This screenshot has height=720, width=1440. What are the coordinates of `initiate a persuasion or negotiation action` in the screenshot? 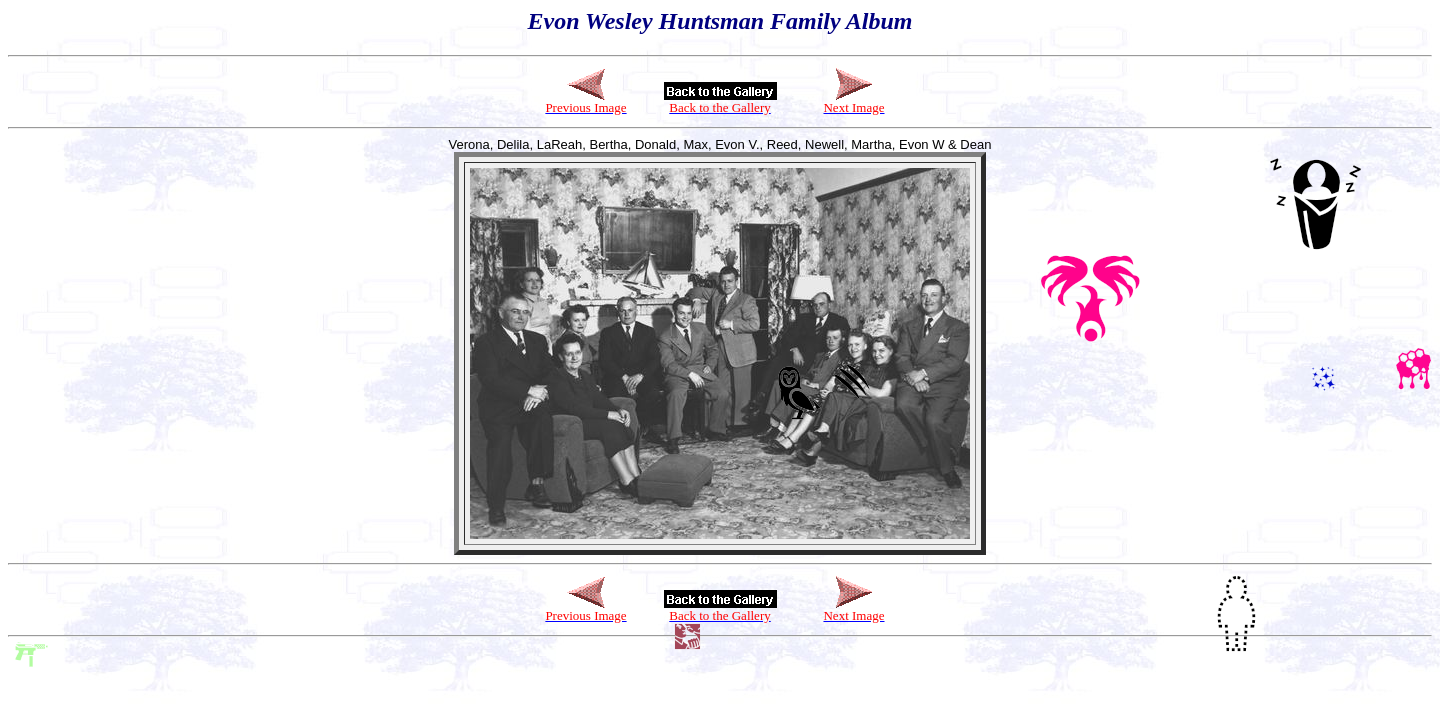 It's located at (687, 636).